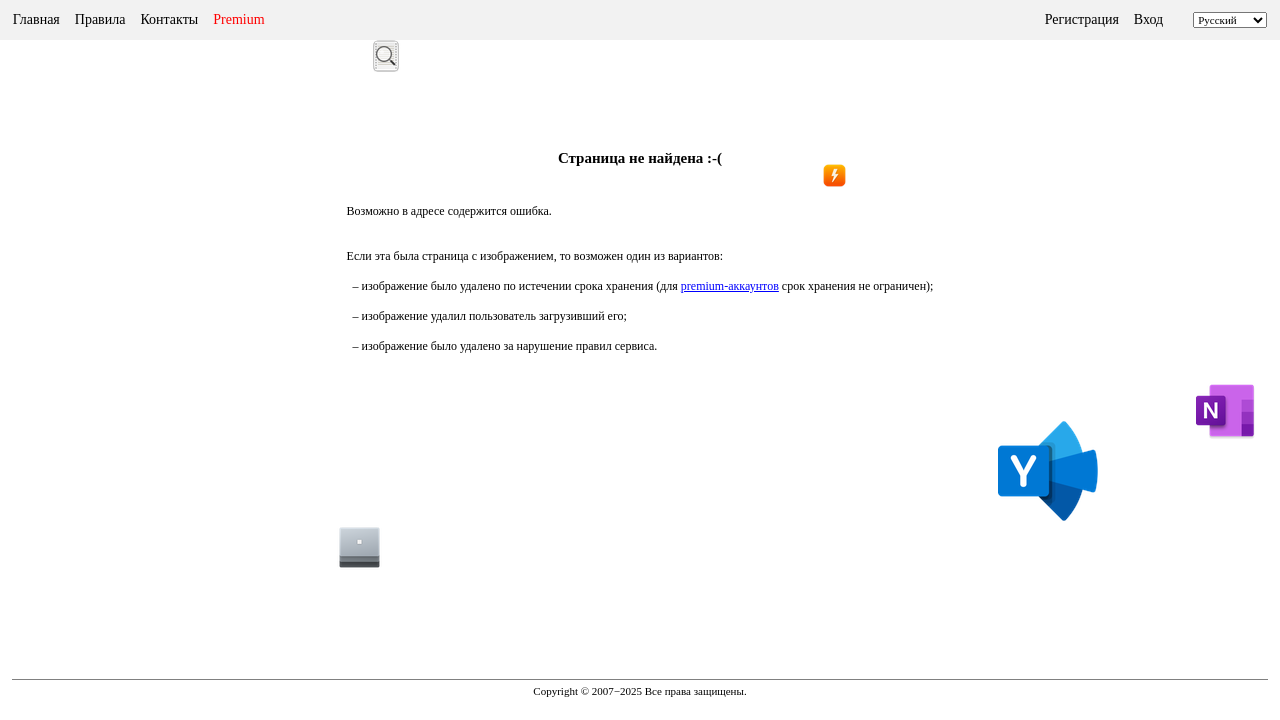  What do you see at coordinates (386, 56) in the screenshot?
I see `open the system logs application` at bounding box center [386, 56].